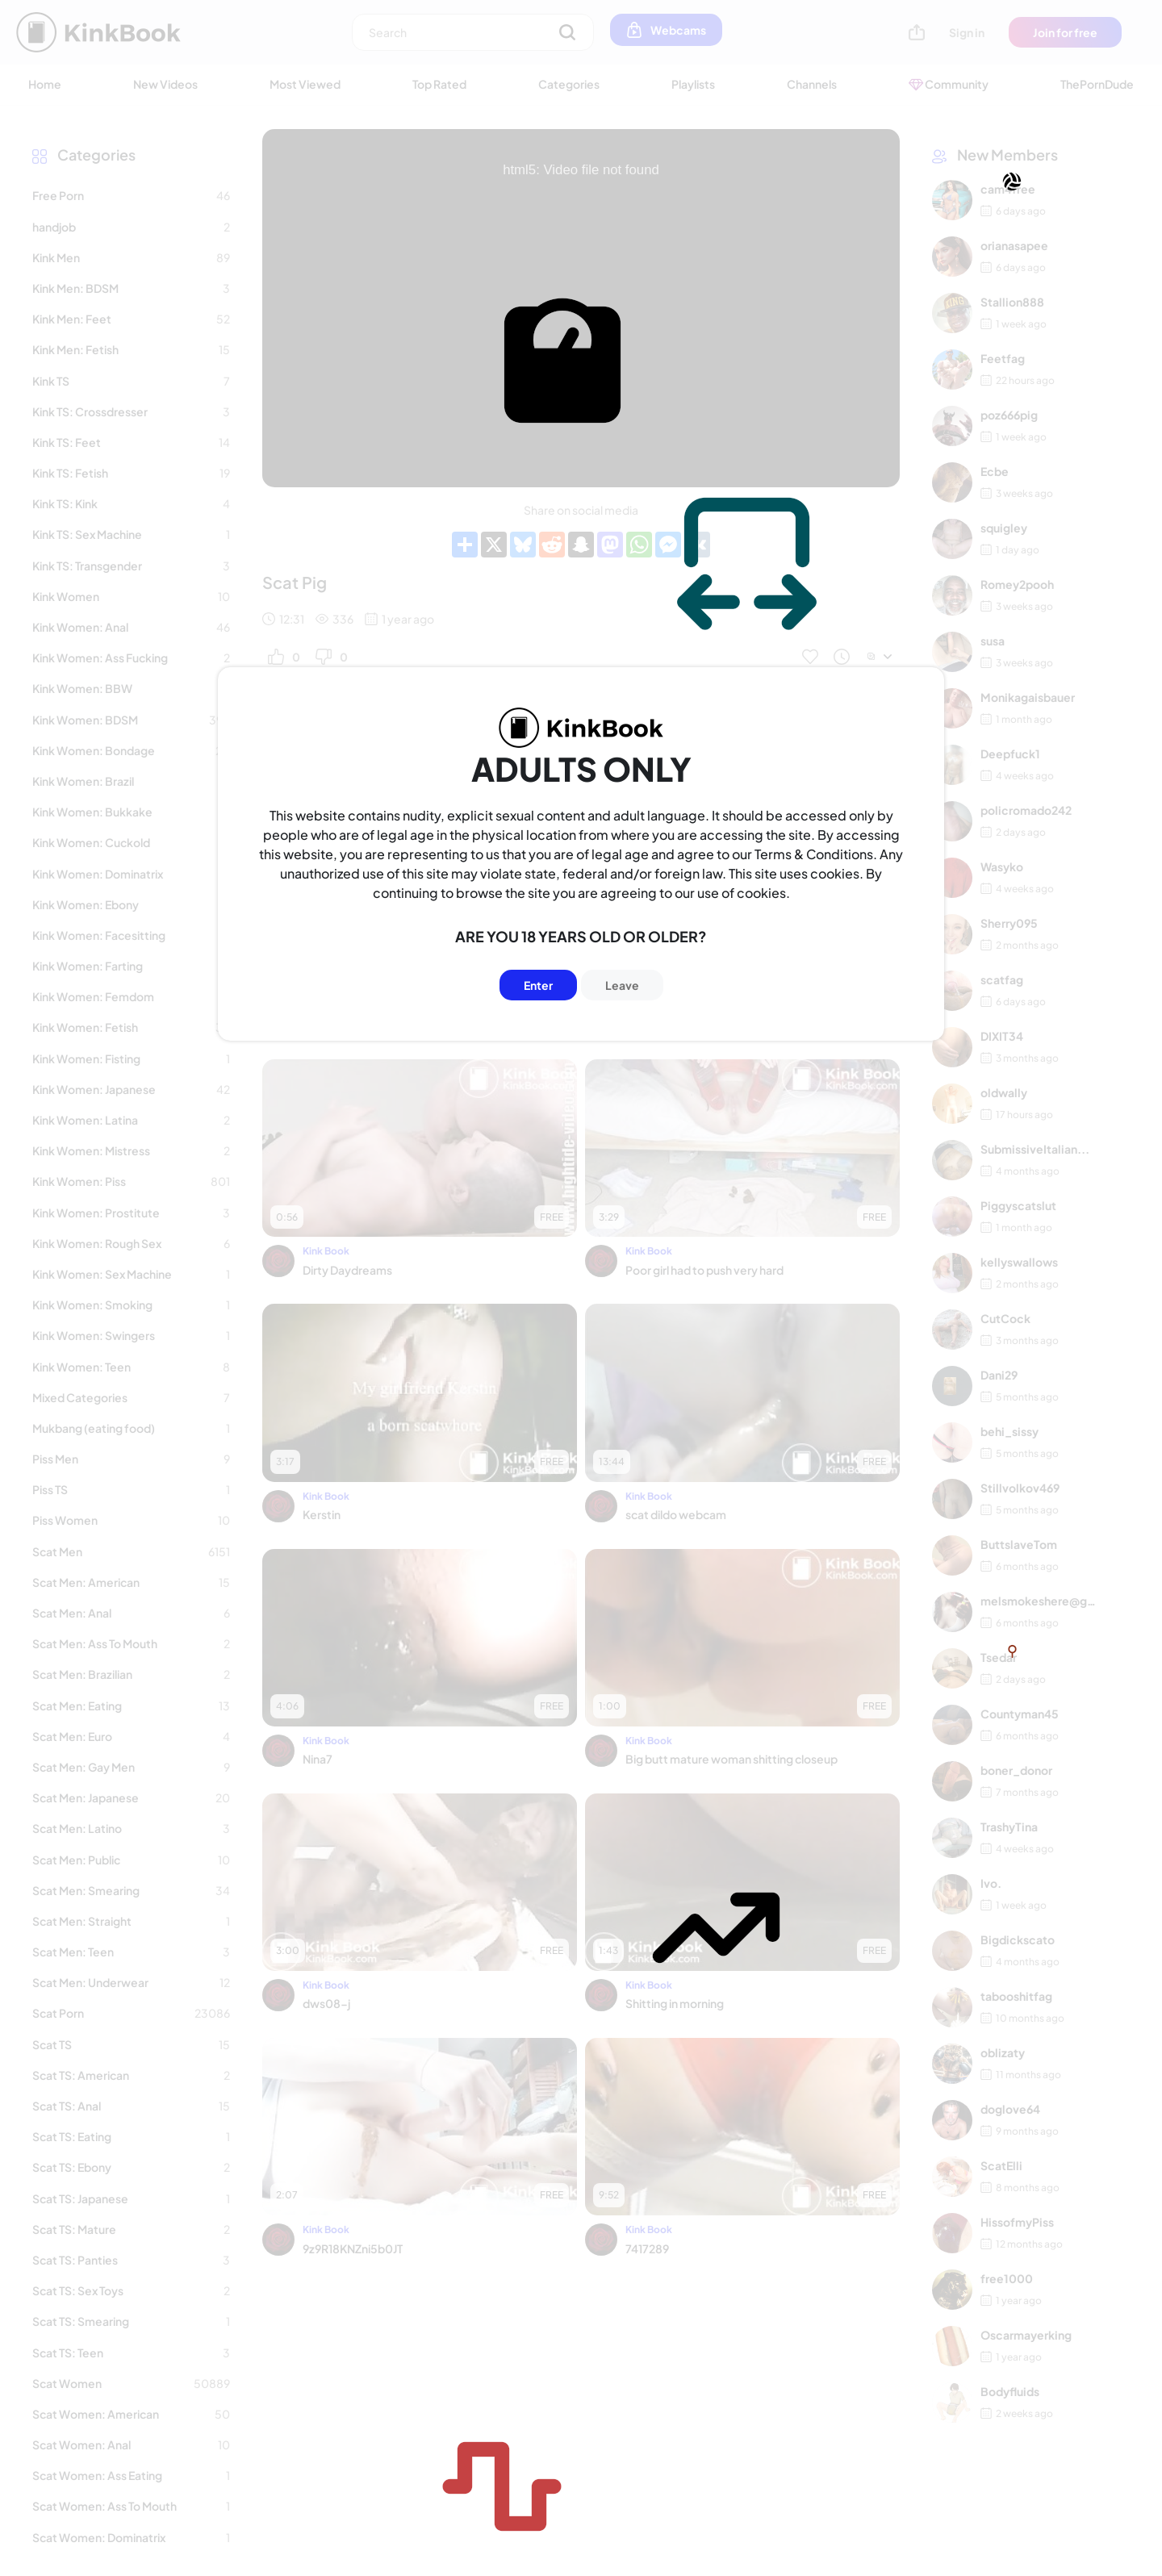 Image resolution: width=1162 pixels, height=2576 pixels. What do you see at coordinates (1012, 1651) in the screenshot?
I see `indicates gender-neutral or non-binary option` at bounding box center [1012, 1651].